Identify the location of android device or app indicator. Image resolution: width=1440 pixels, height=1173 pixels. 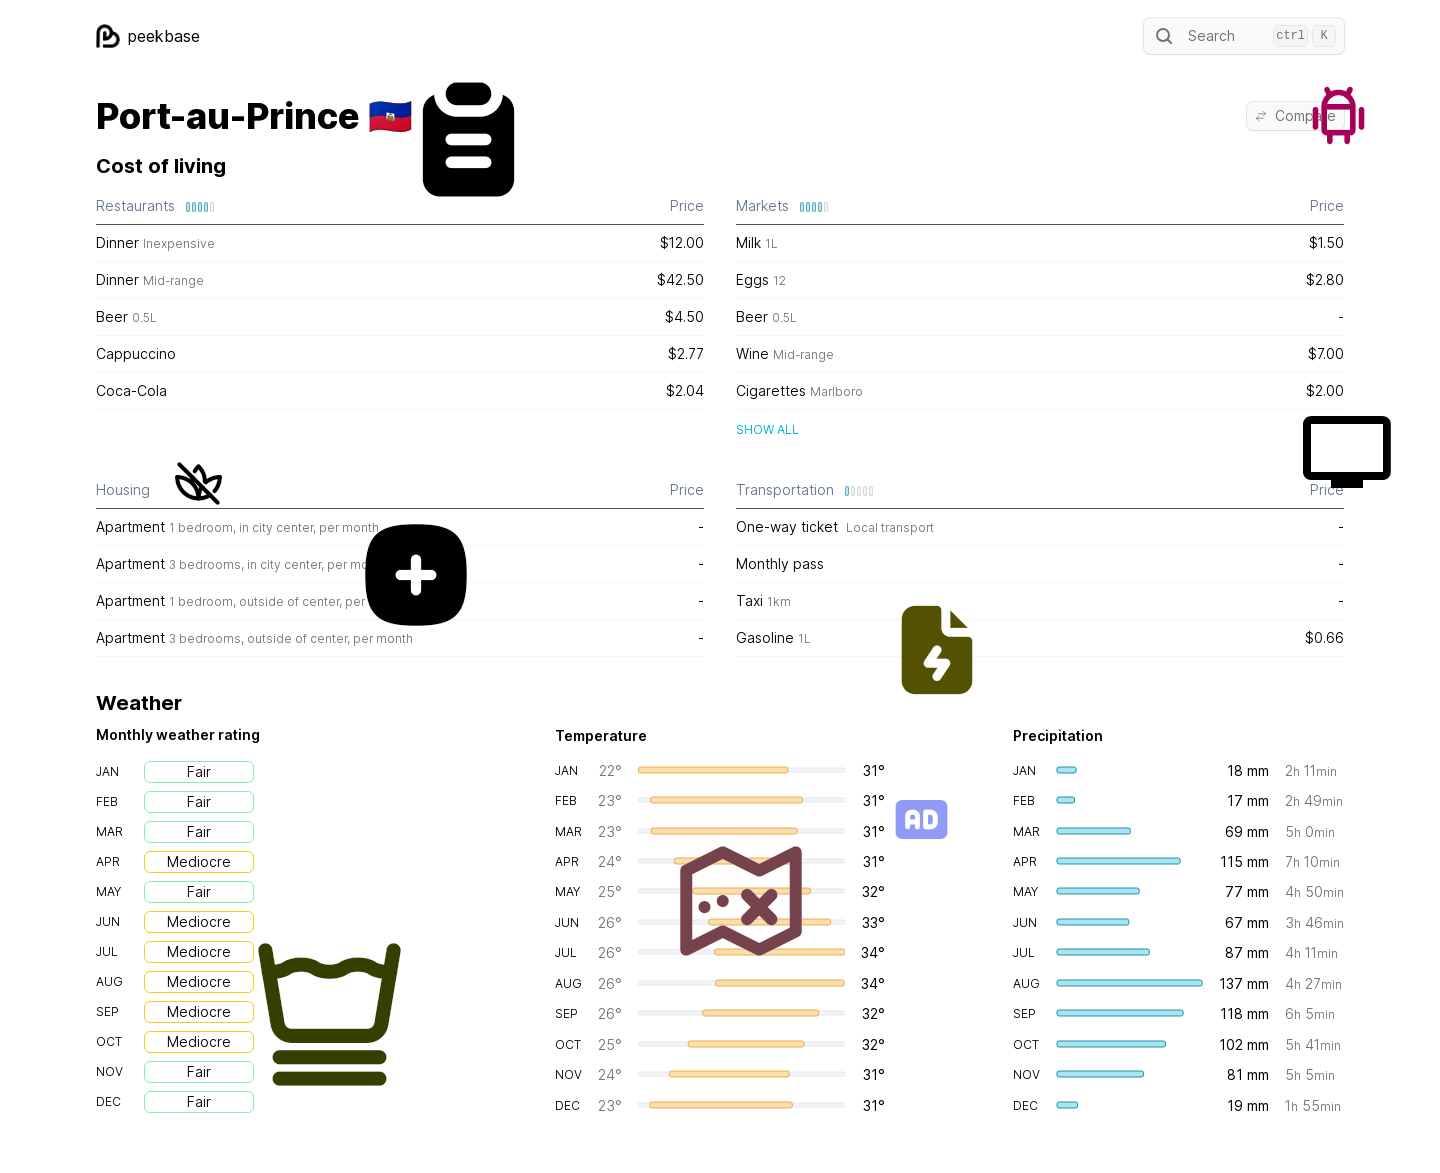
(1338, 115).